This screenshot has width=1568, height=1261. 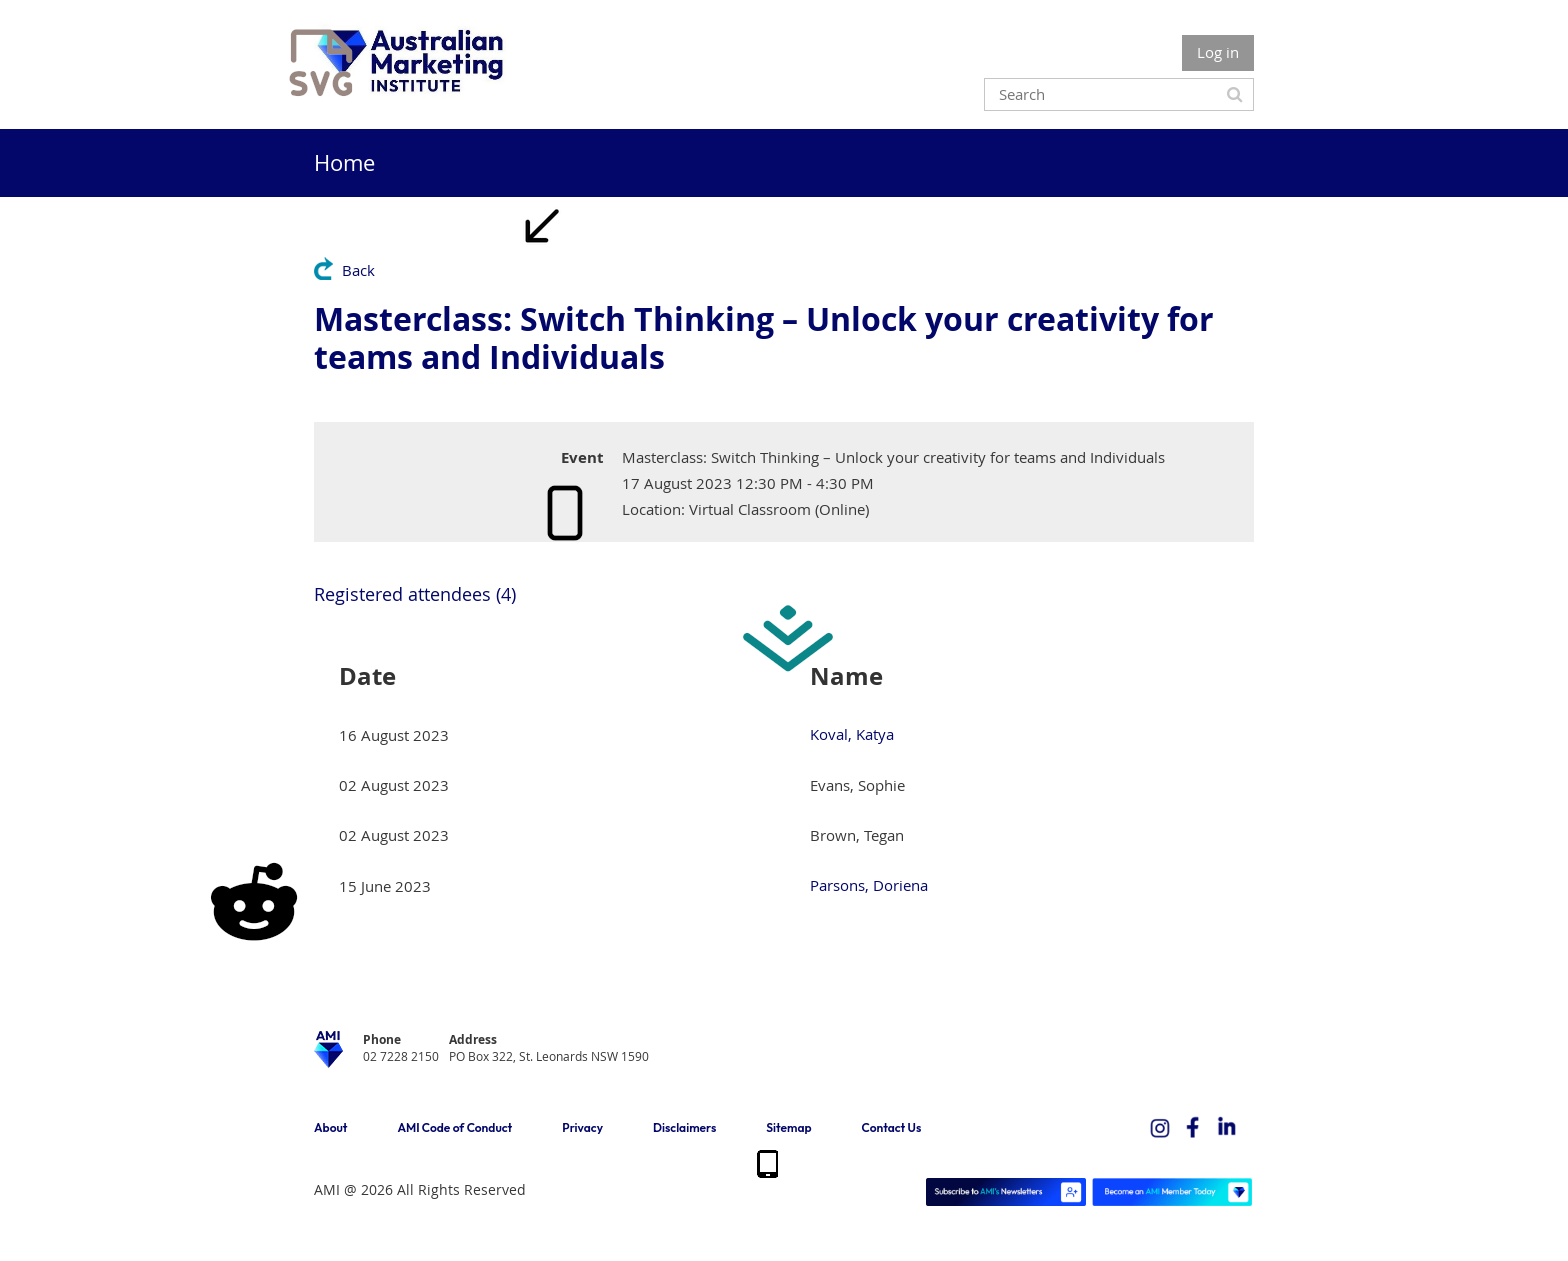 I want to click on open or view an SVG file, so click(x=321, y=65).